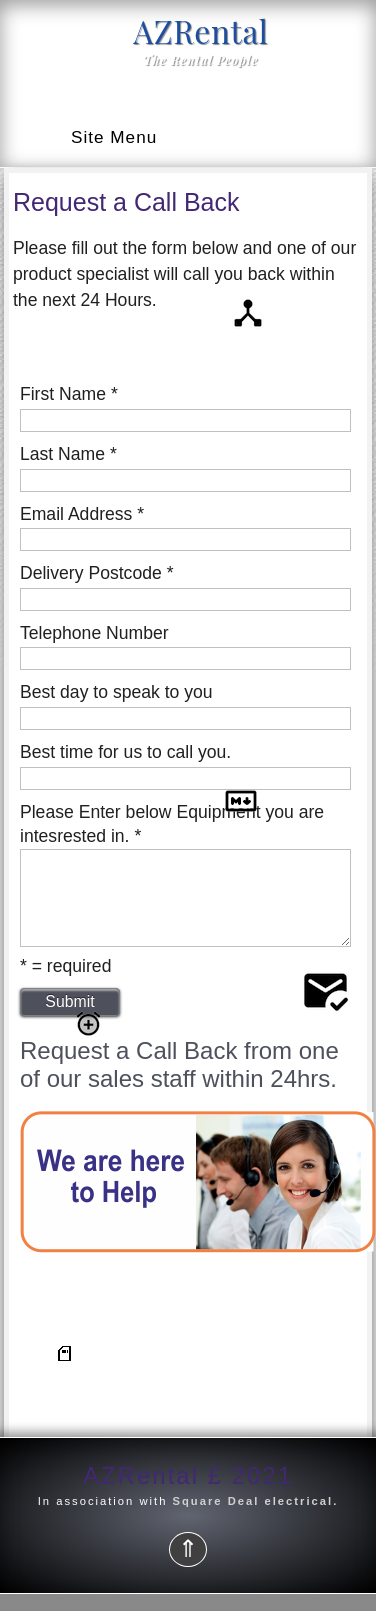 This screenshot has width=376, height=1611. What do you see at coordinates (241, 801) in the screenshot?
I see `format text using markdown` at bounding box center [241, 801].